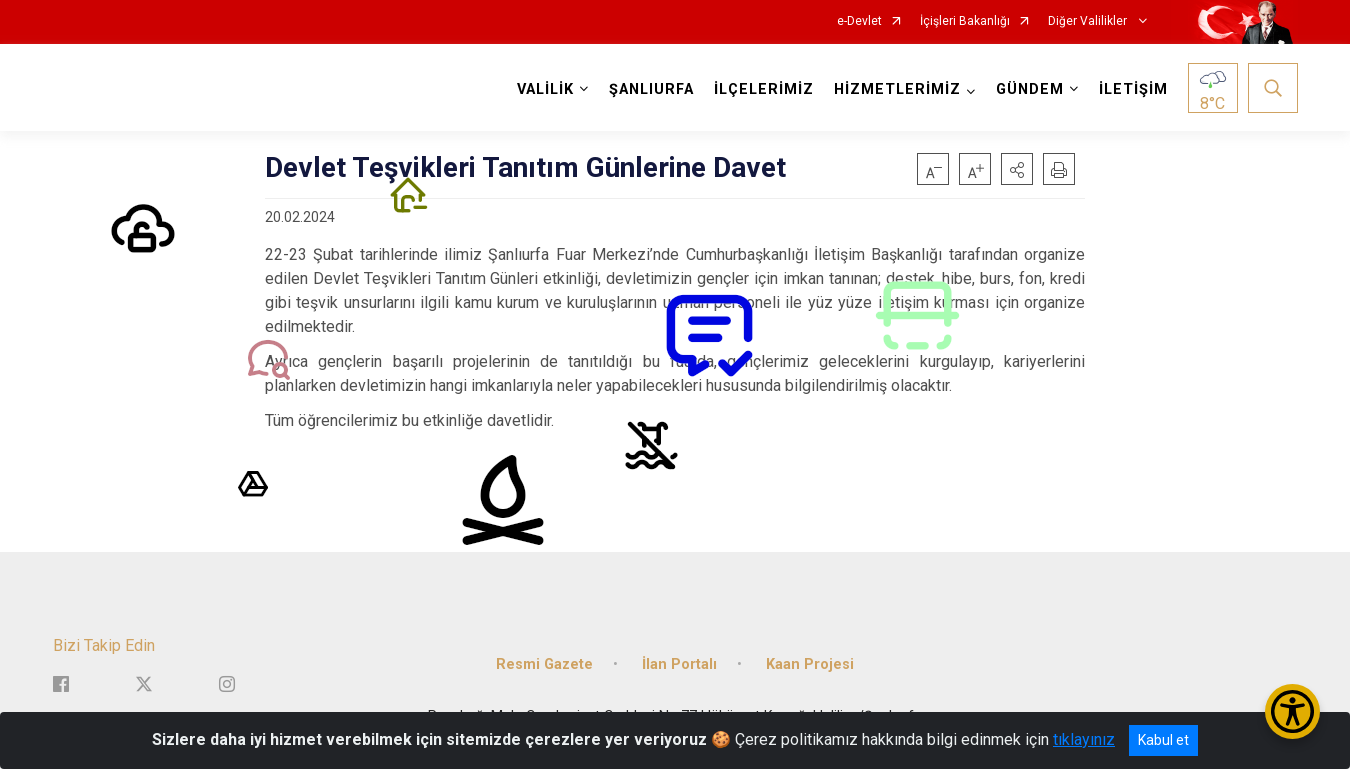 The width and height of the screenshot is (1350, 769). Describe the element at coordinates (408, 195) in the screenshot. I see `remove a property from your saved homes` at that location.